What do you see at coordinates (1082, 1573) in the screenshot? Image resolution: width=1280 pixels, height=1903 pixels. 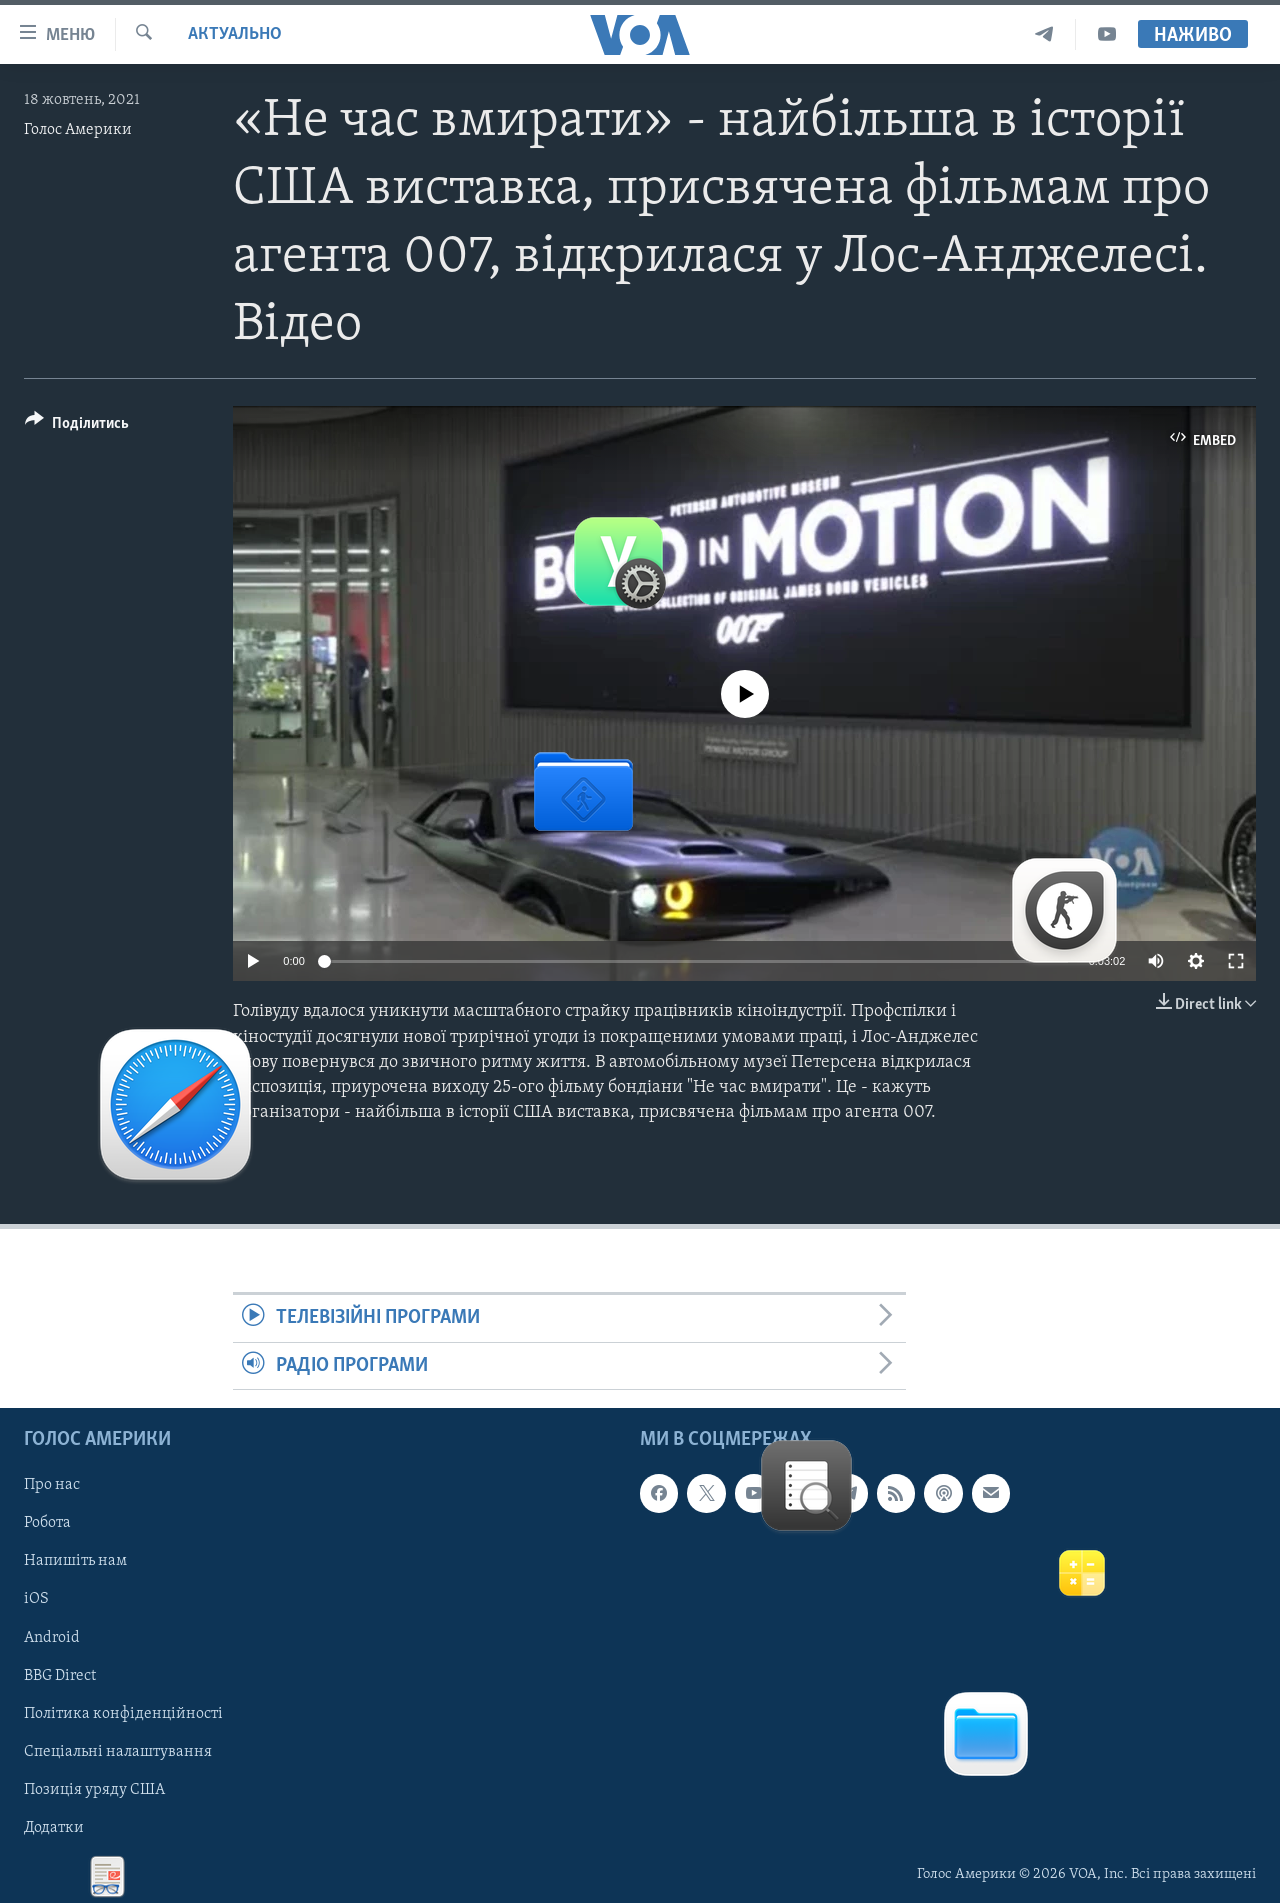 I see `open pcb calculator app` at bounding box center [1082, 1573].